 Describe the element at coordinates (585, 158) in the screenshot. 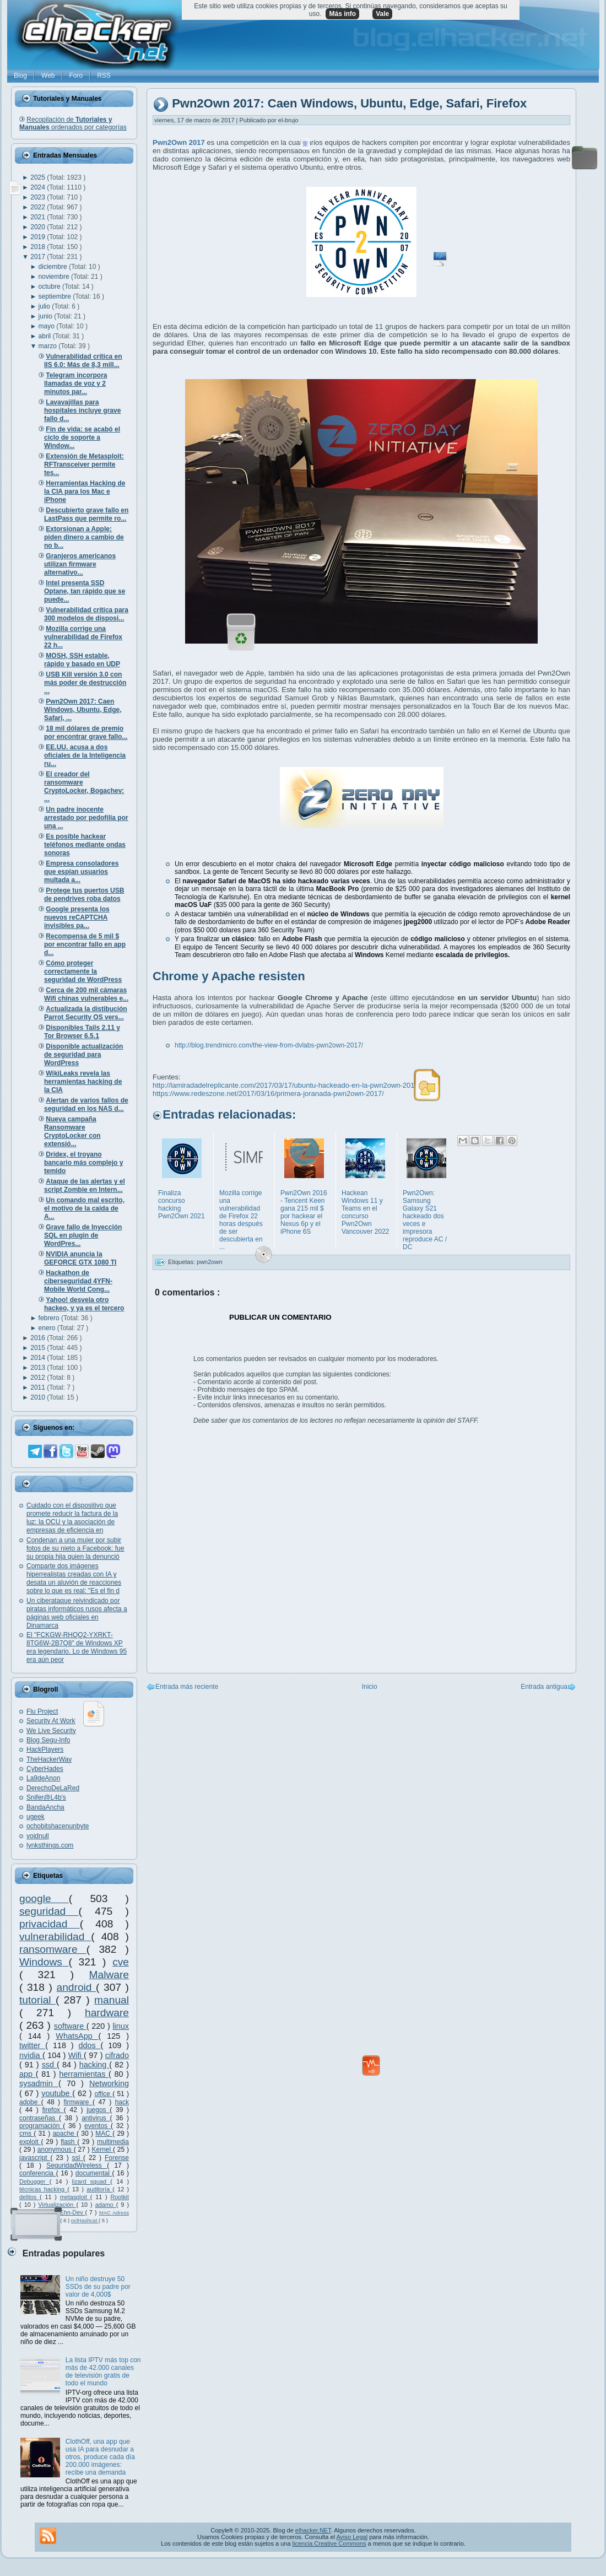

I see `open folder to view files` at that location.